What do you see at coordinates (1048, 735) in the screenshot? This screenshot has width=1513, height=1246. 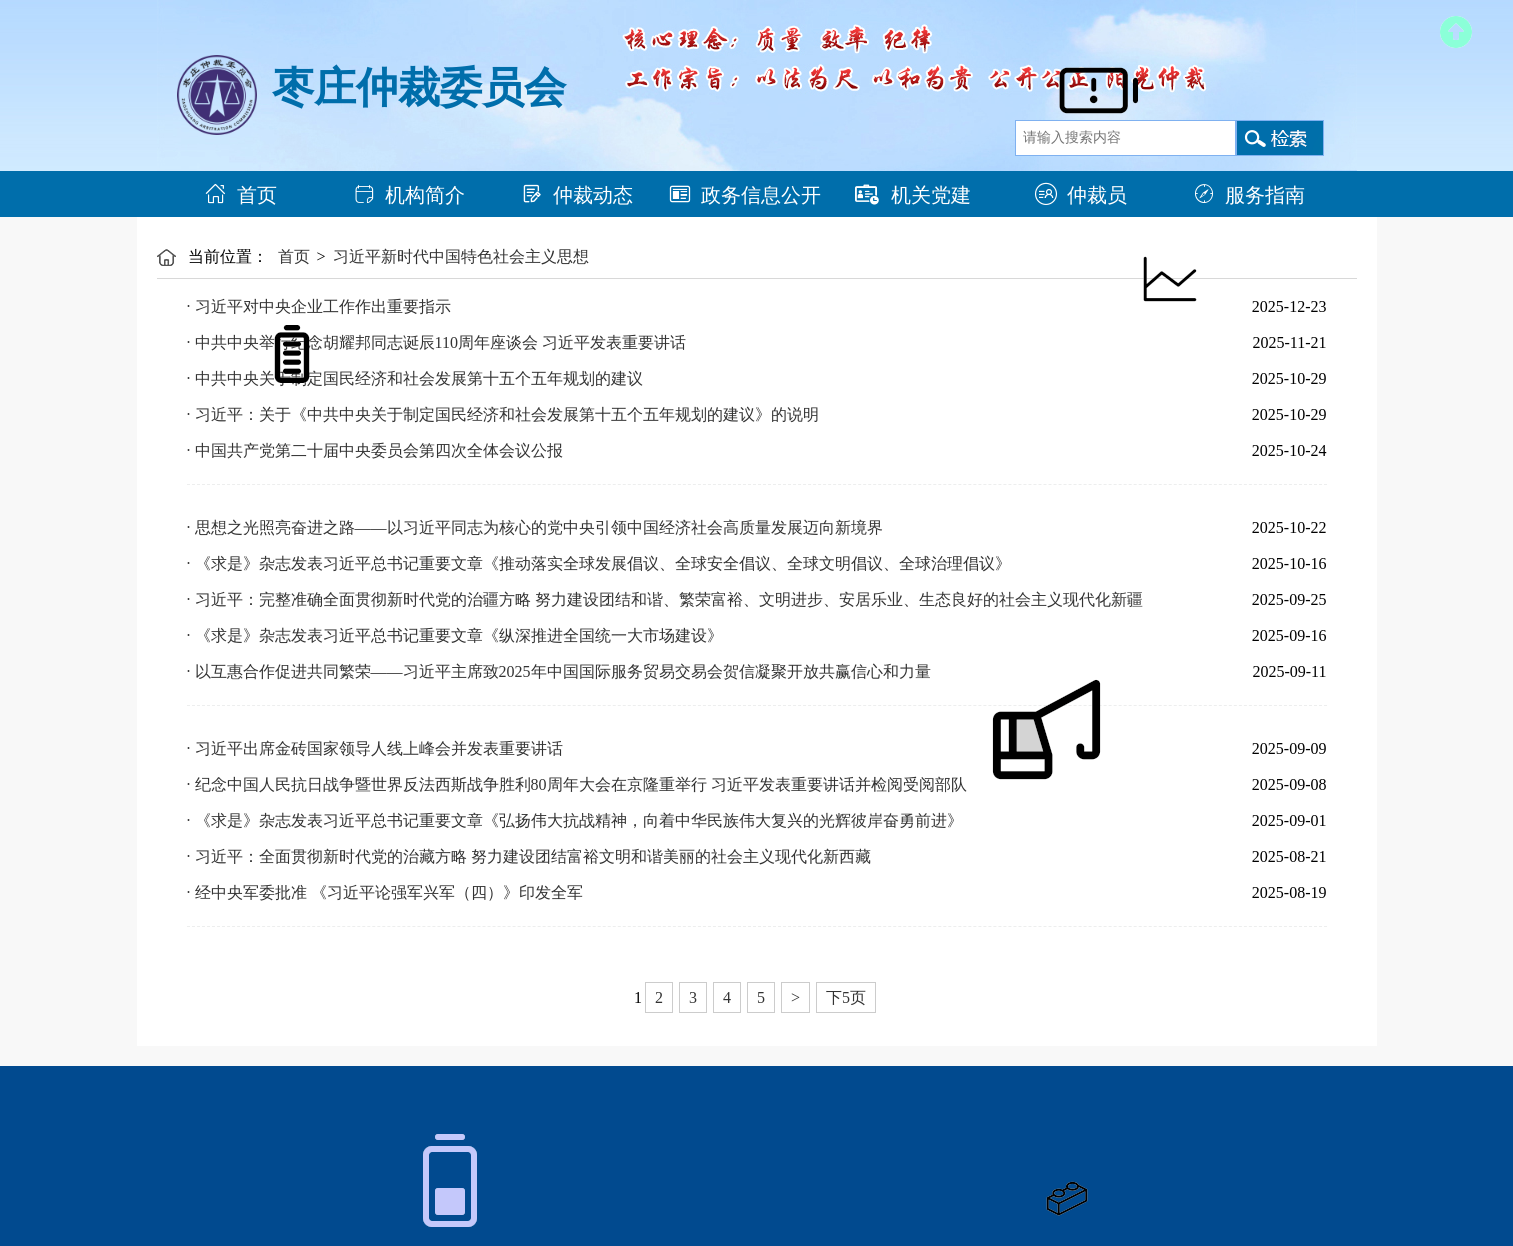 I see `construction or building in progress` at bounding box center [1048, 735].